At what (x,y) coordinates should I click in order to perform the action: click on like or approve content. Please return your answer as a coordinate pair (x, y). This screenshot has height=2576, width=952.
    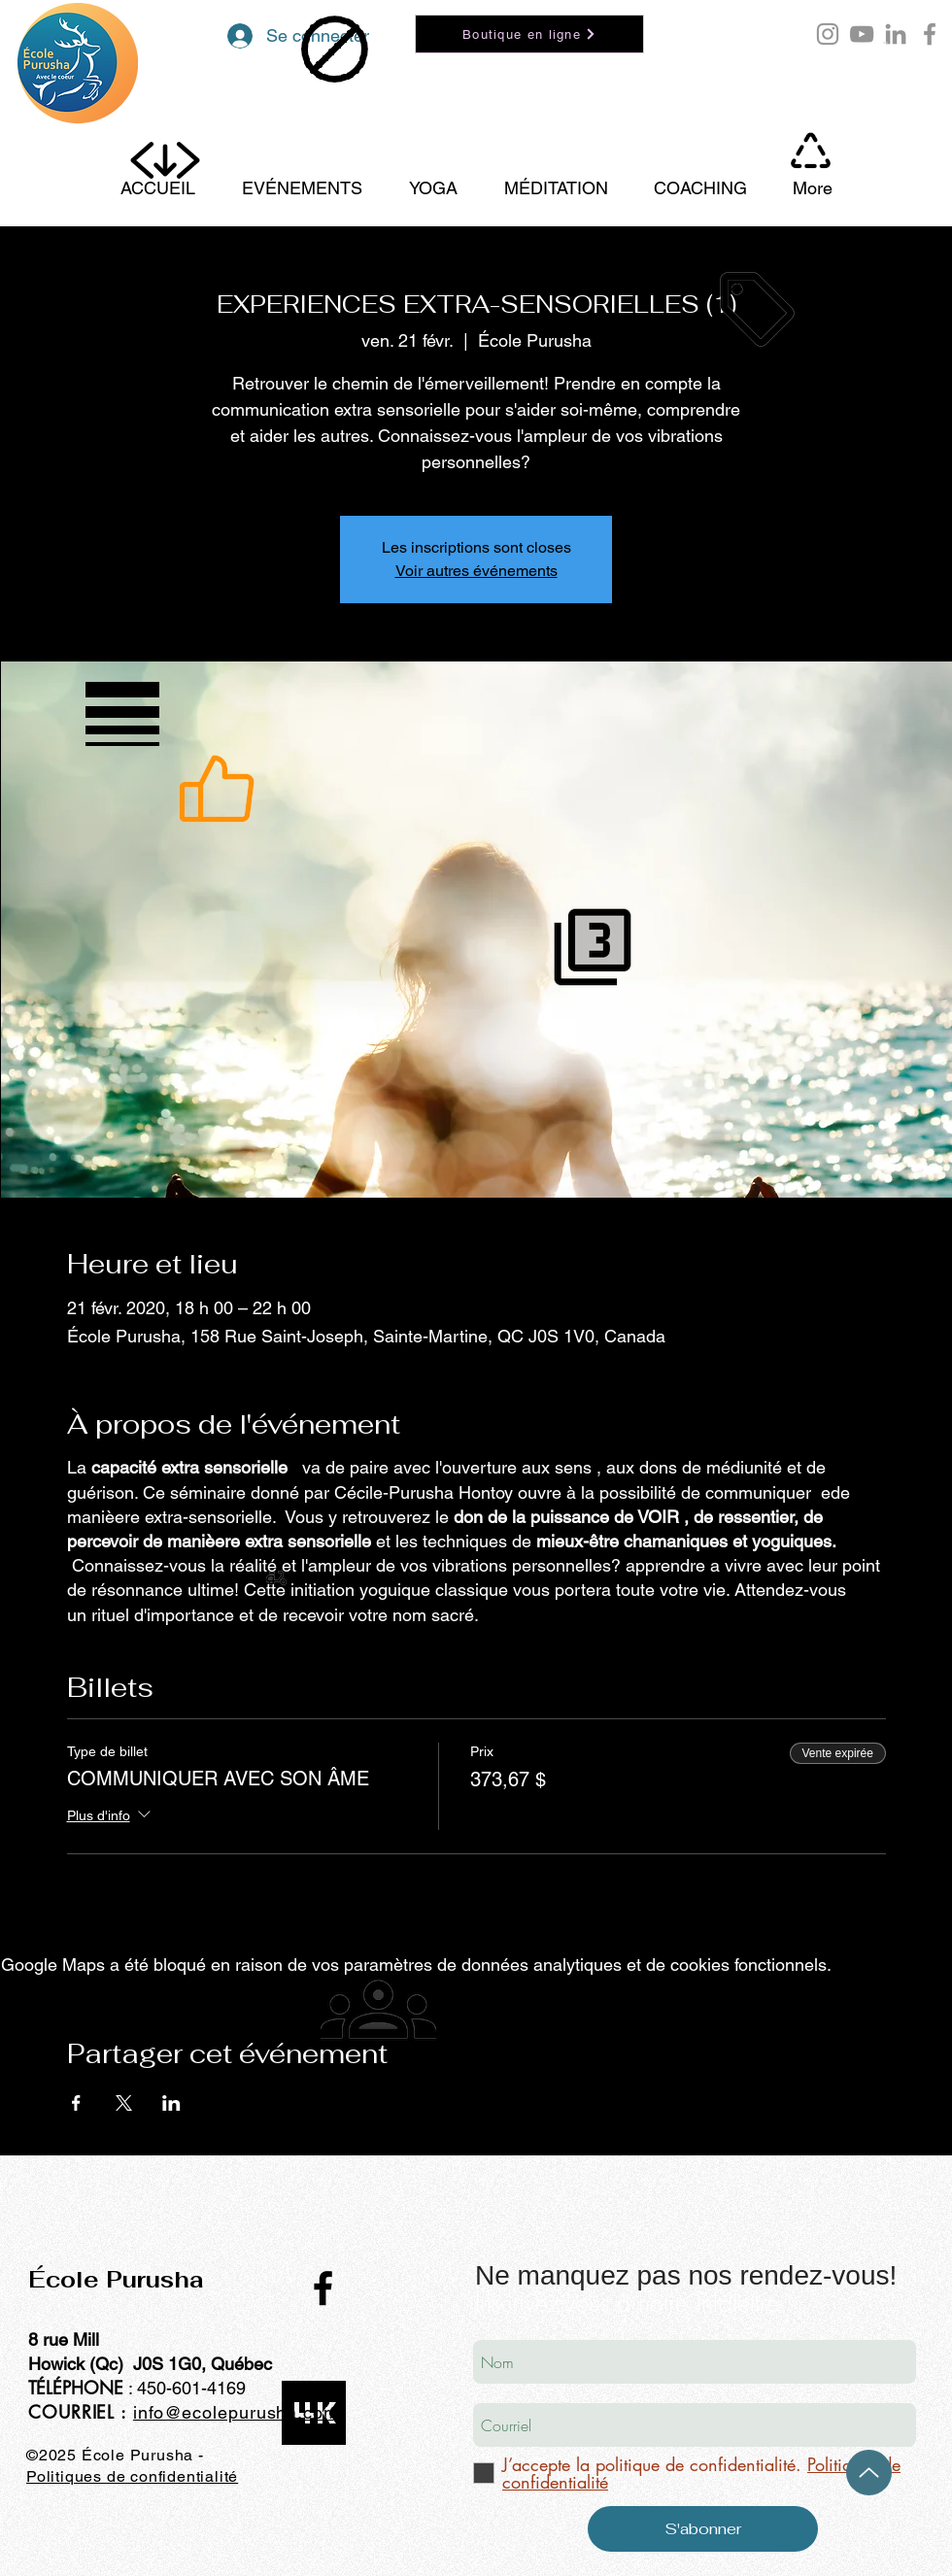
    Looking at the image, I should click on (217, 793).